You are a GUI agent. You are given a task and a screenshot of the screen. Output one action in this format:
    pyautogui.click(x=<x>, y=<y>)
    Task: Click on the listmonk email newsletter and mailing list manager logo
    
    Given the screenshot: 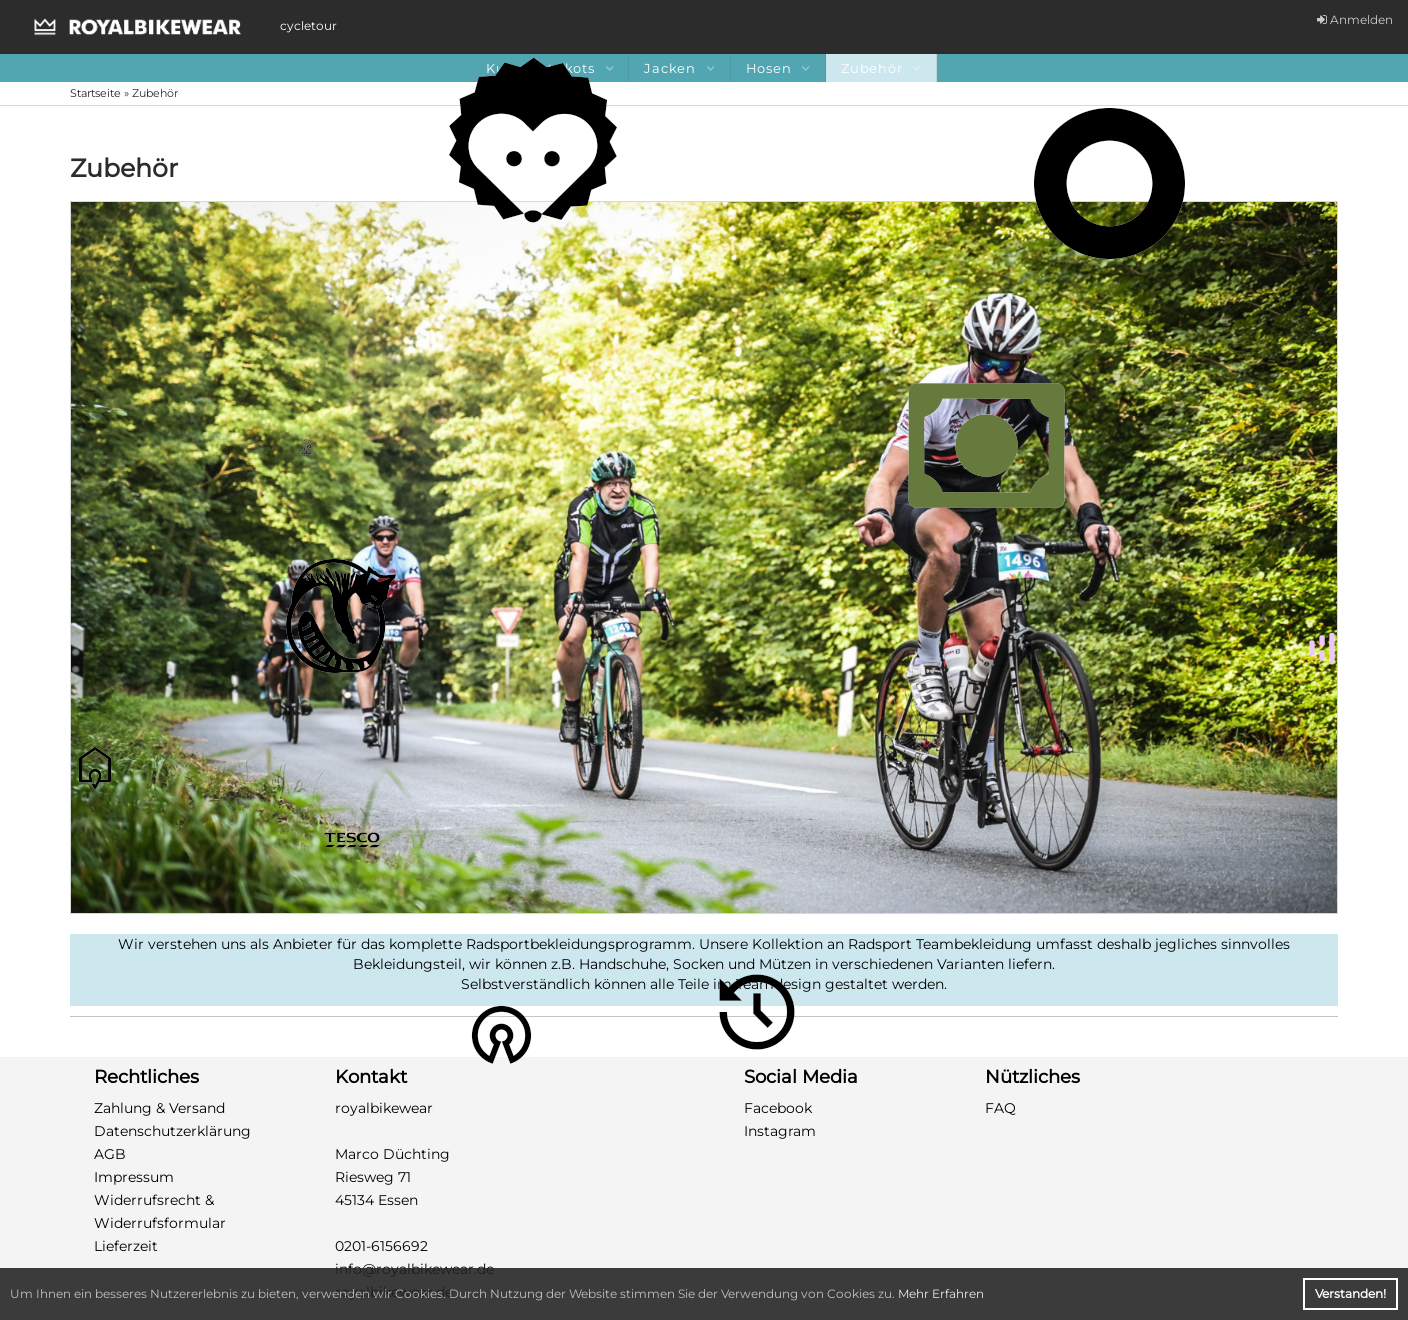 What is the action you would take?
    pyautogui.click(x=1109, y=183)
    